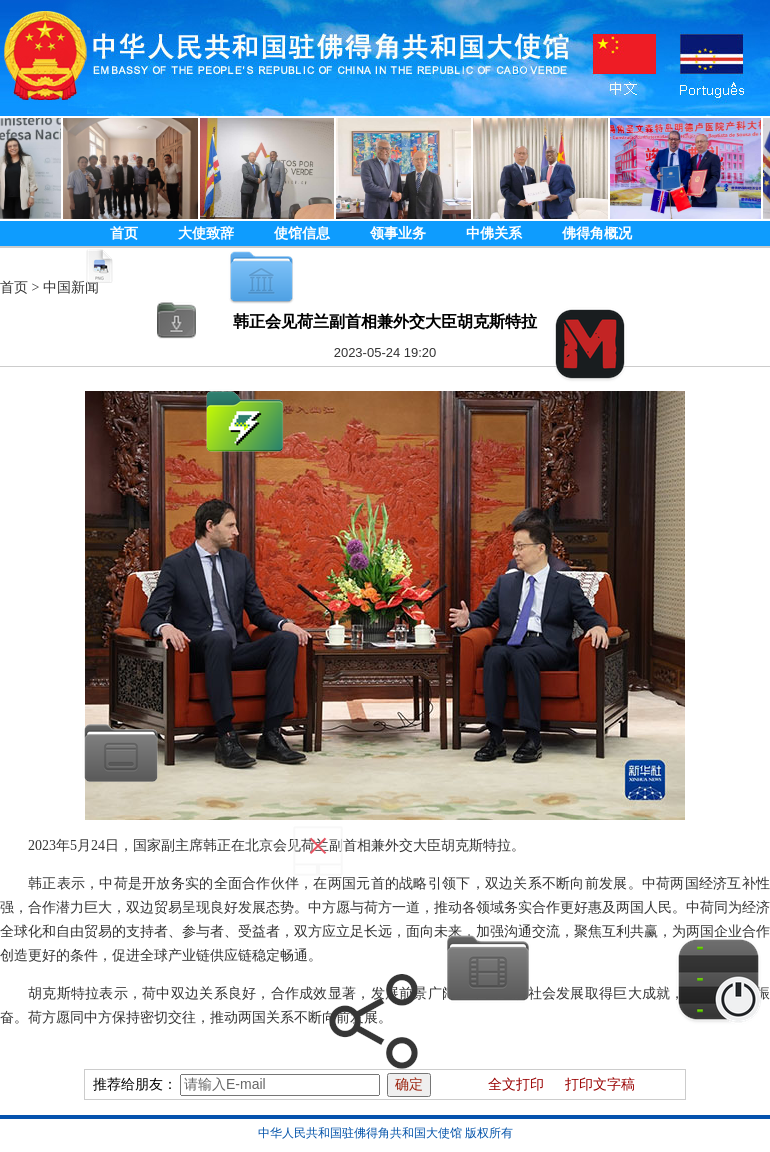  I want to click on open desktop folder, so click(121, 753).